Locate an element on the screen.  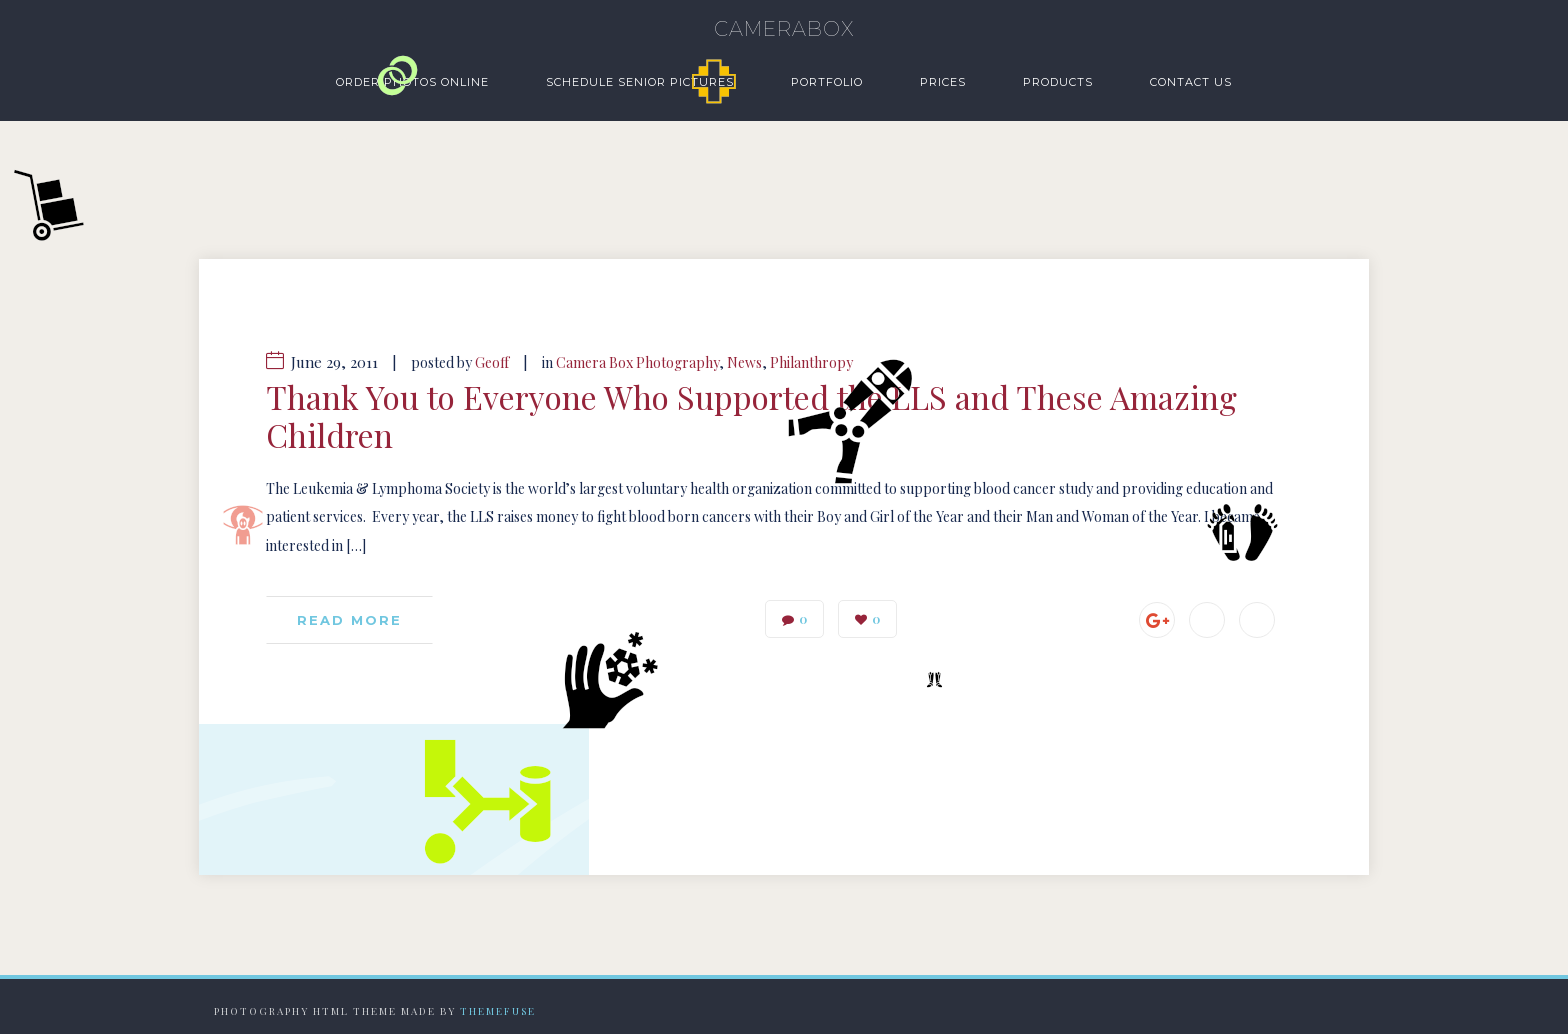
access health or medical features is located at coordinates (714, 81).